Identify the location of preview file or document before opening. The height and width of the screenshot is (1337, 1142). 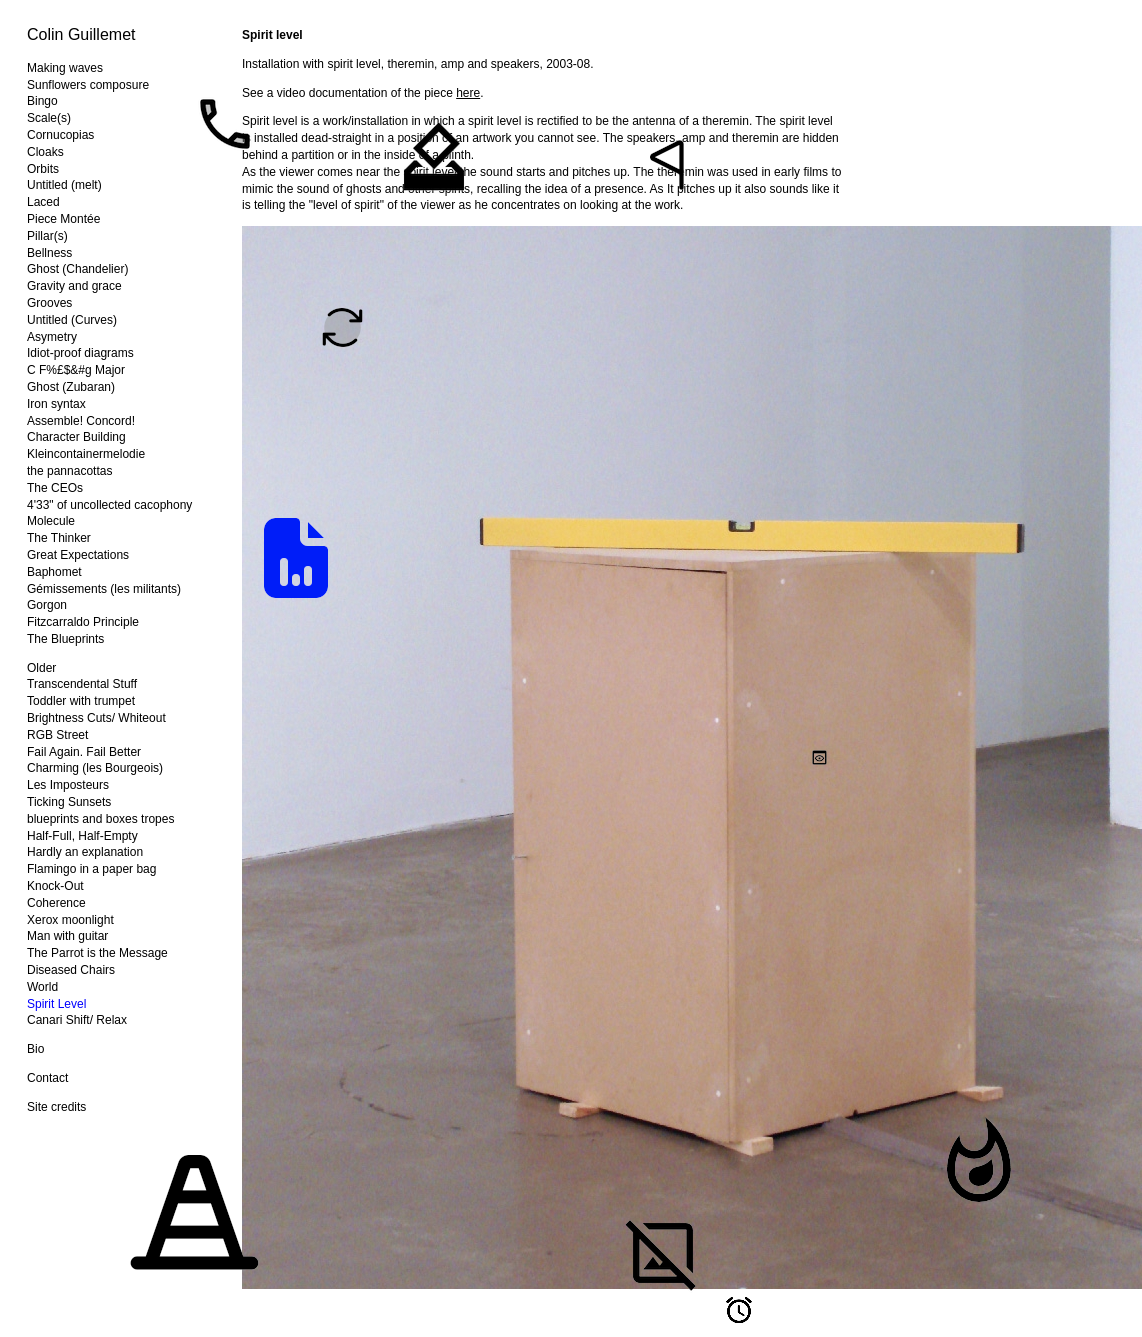
(819, 757).